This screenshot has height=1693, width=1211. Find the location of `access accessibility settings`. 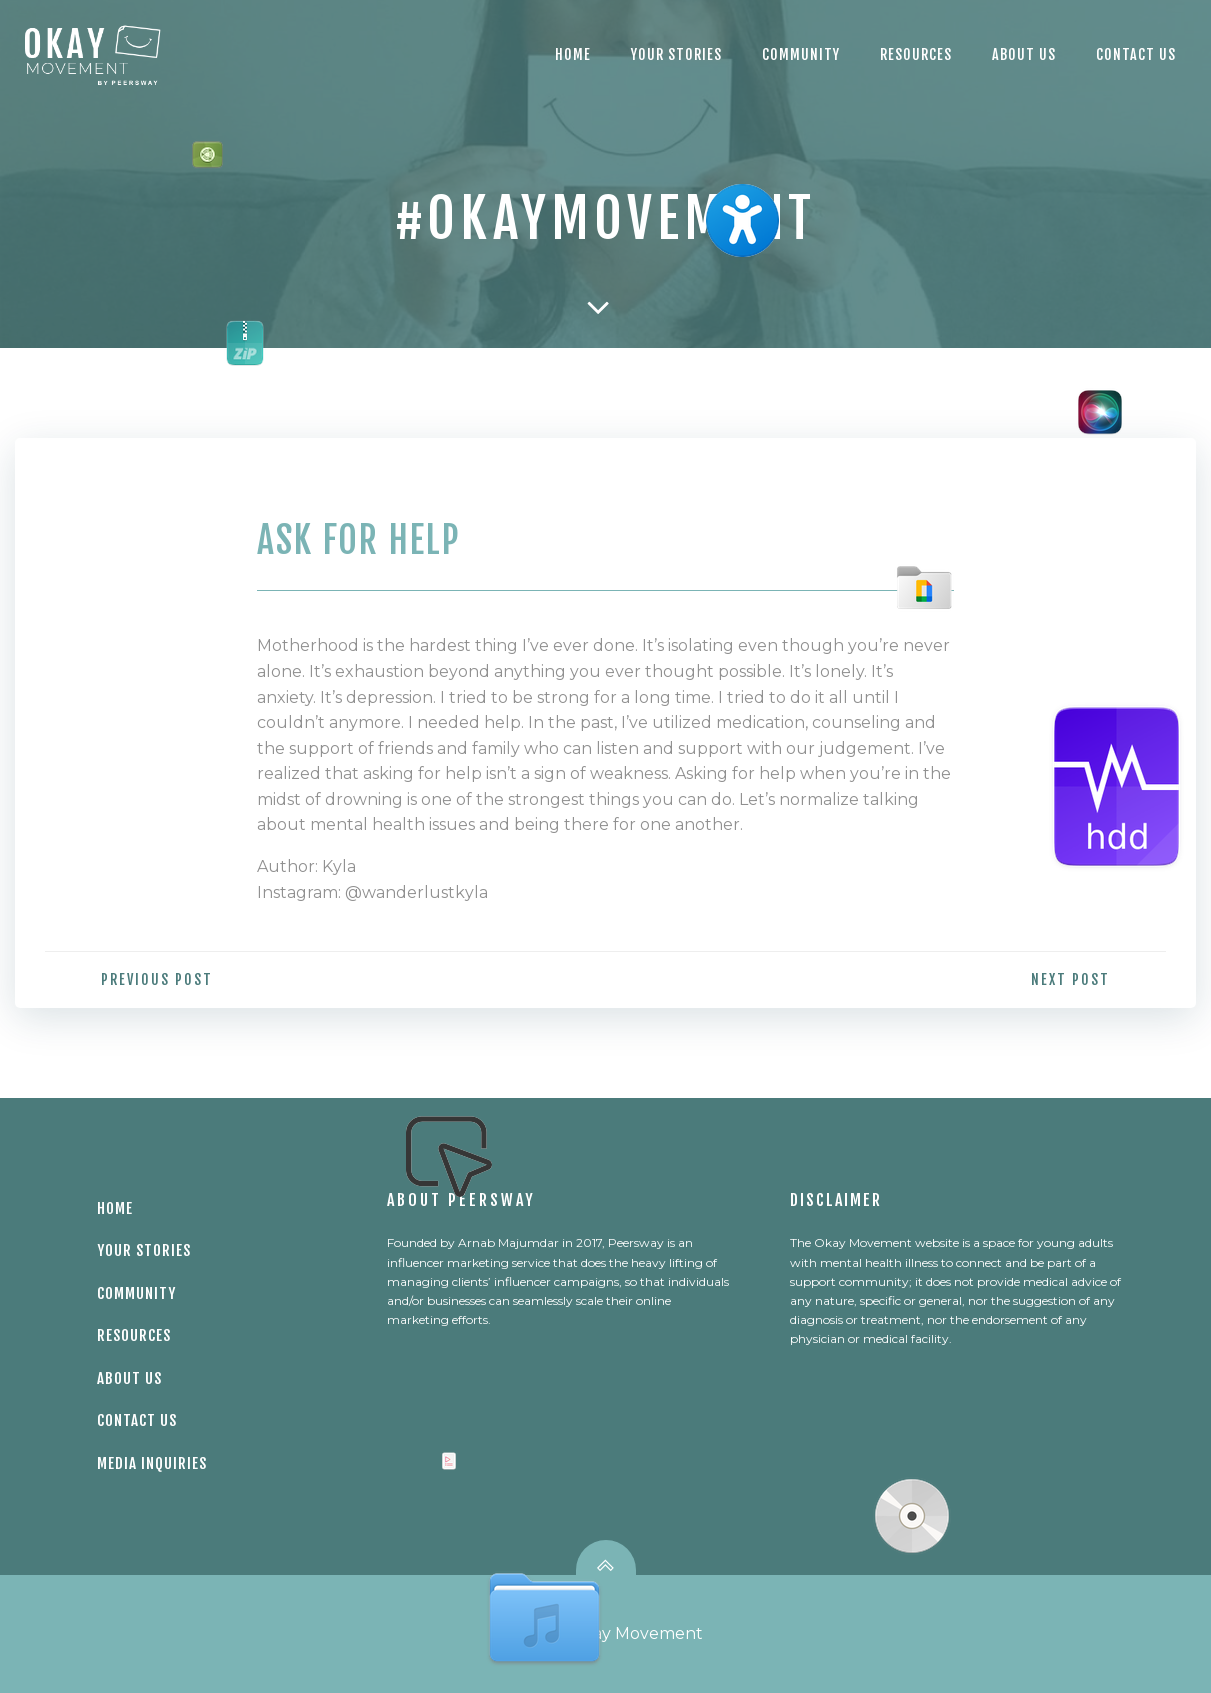

access accessibility settings is located at coordinates (742, 220).